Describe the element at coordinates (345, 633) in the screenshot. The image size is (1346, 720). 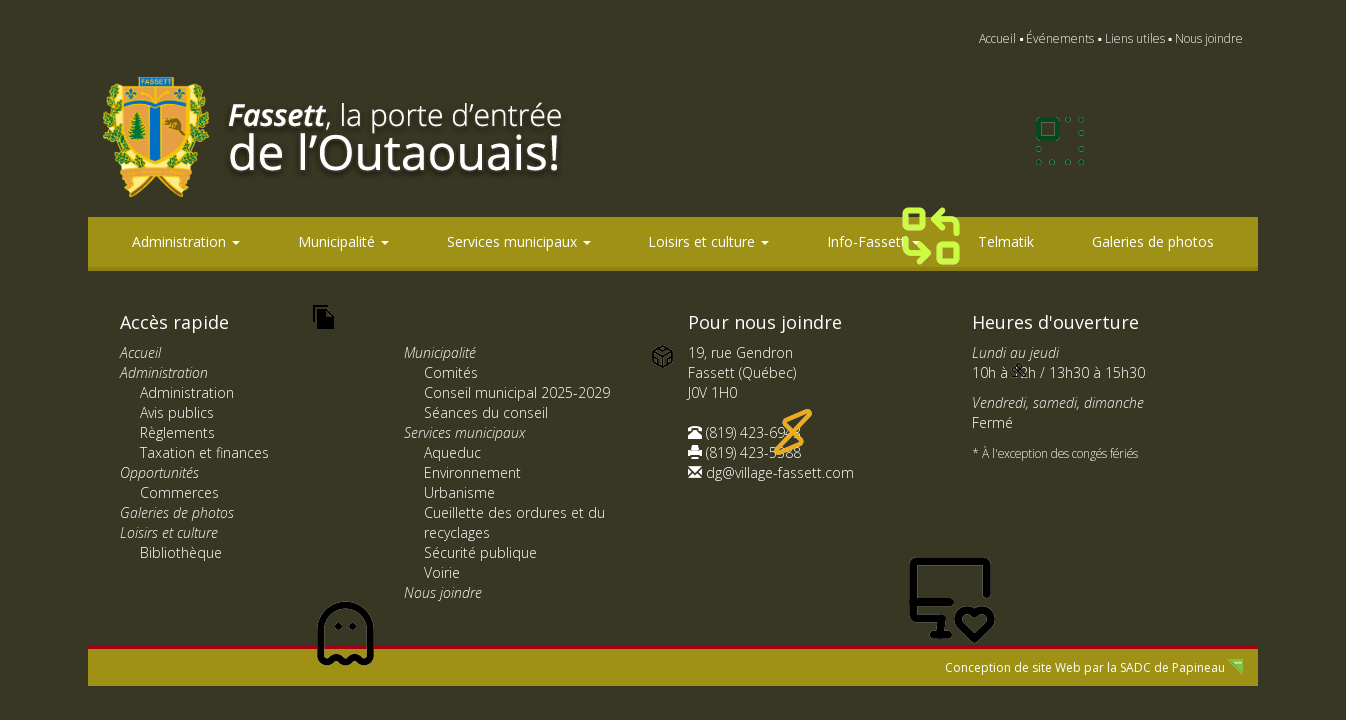
I see `toggle ghost mode or invisible status` at that location.